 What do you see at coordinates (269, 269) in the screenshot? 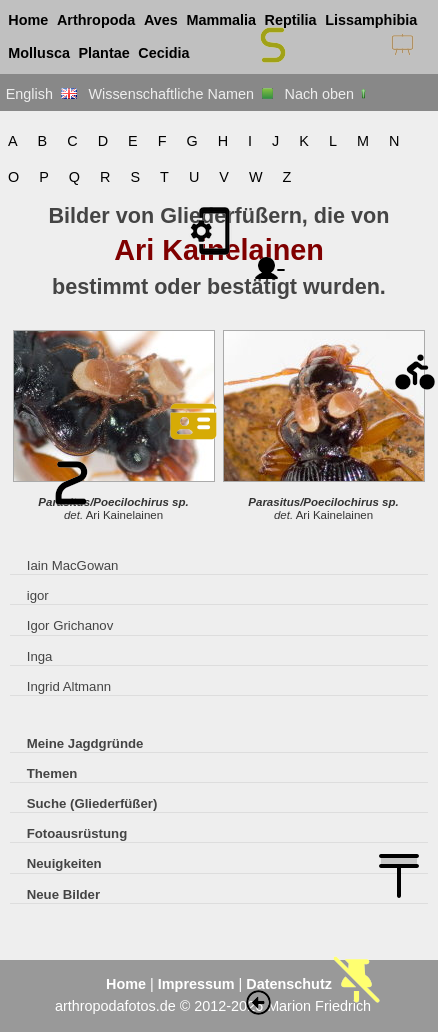
I see `remove a user or contact` at bounding box center [269, 269].